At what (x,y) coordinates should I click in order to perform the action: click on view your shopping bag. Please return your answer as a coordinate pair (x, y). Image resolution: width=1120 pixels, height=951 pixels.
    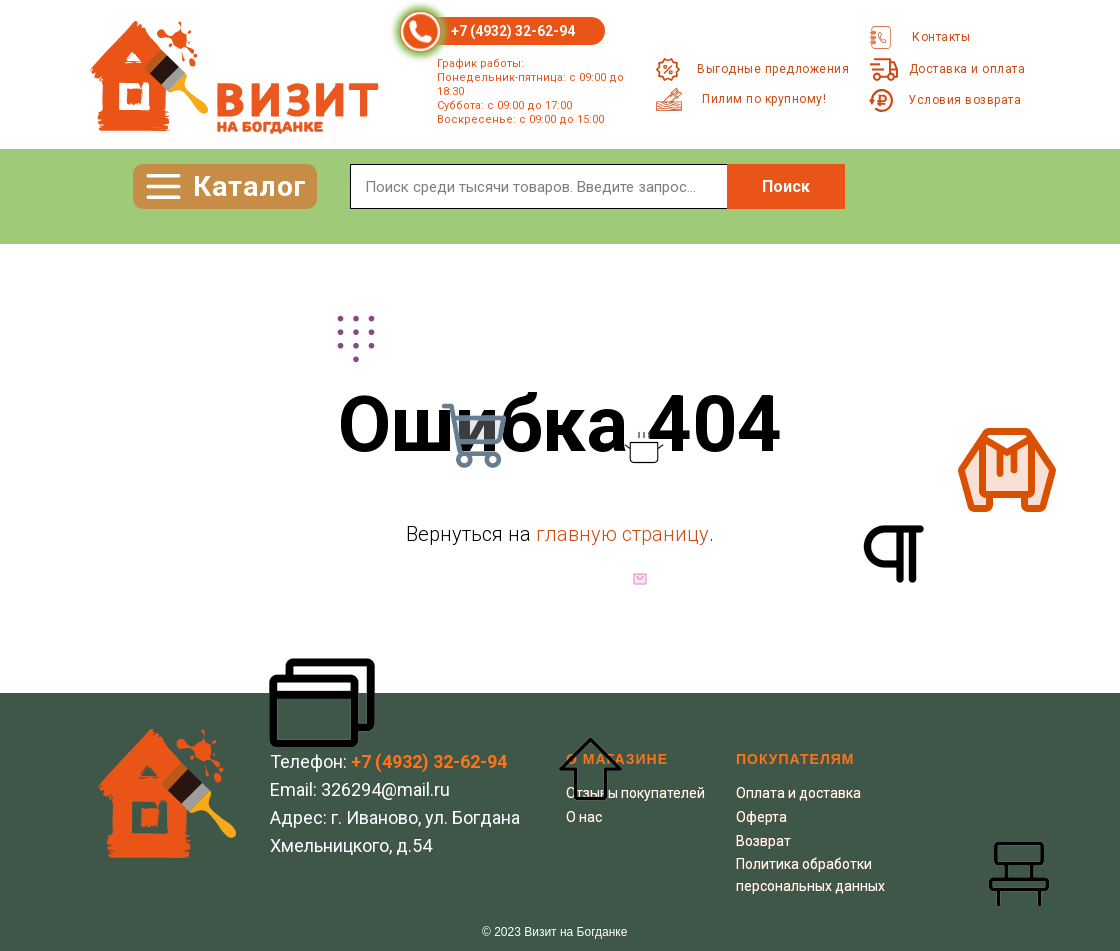
    Looking at the image, I should click on (640, 579).